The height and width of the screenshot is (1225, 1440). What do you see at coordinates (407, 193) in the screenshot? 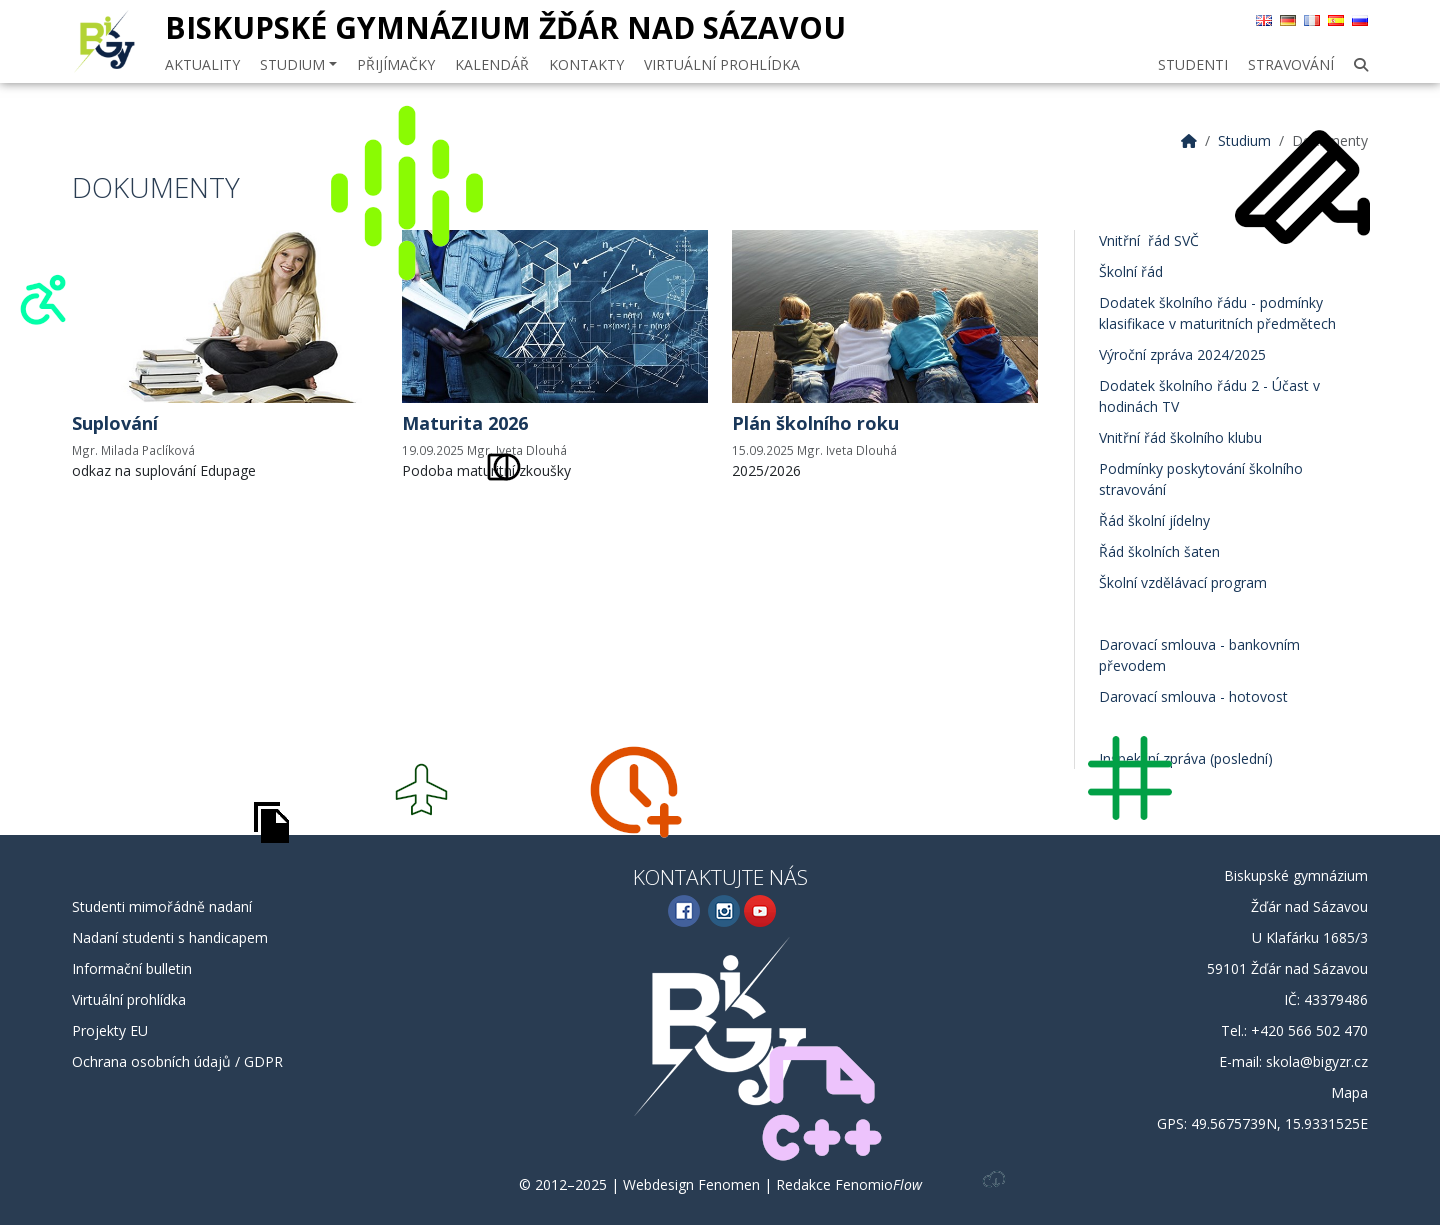
I see `open google podcasts app` at bounding box center [407, 193].